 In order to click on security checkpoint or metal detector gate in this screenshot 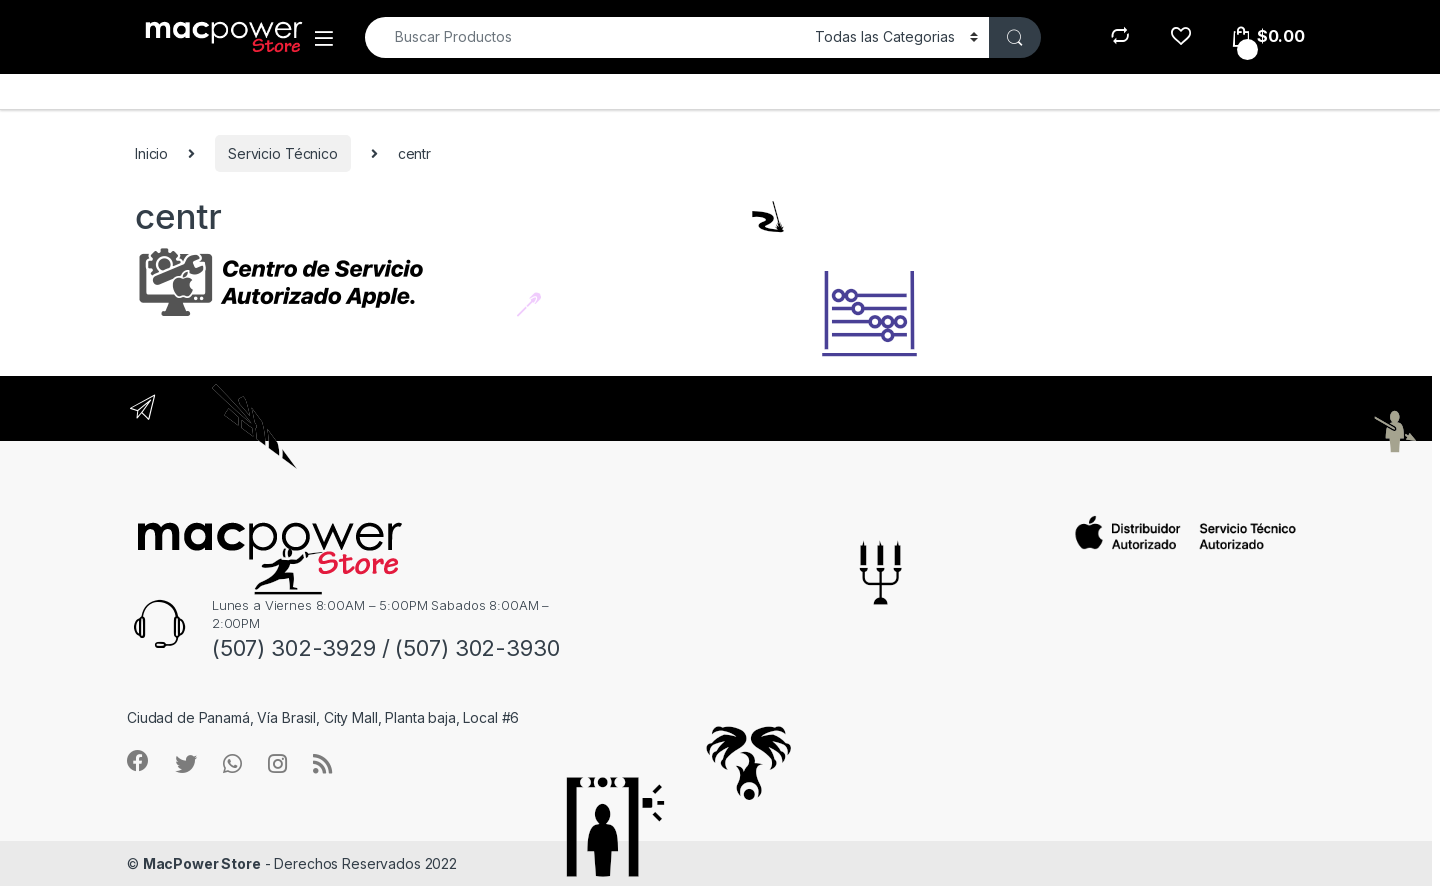, I will do `click(613, 827)`.